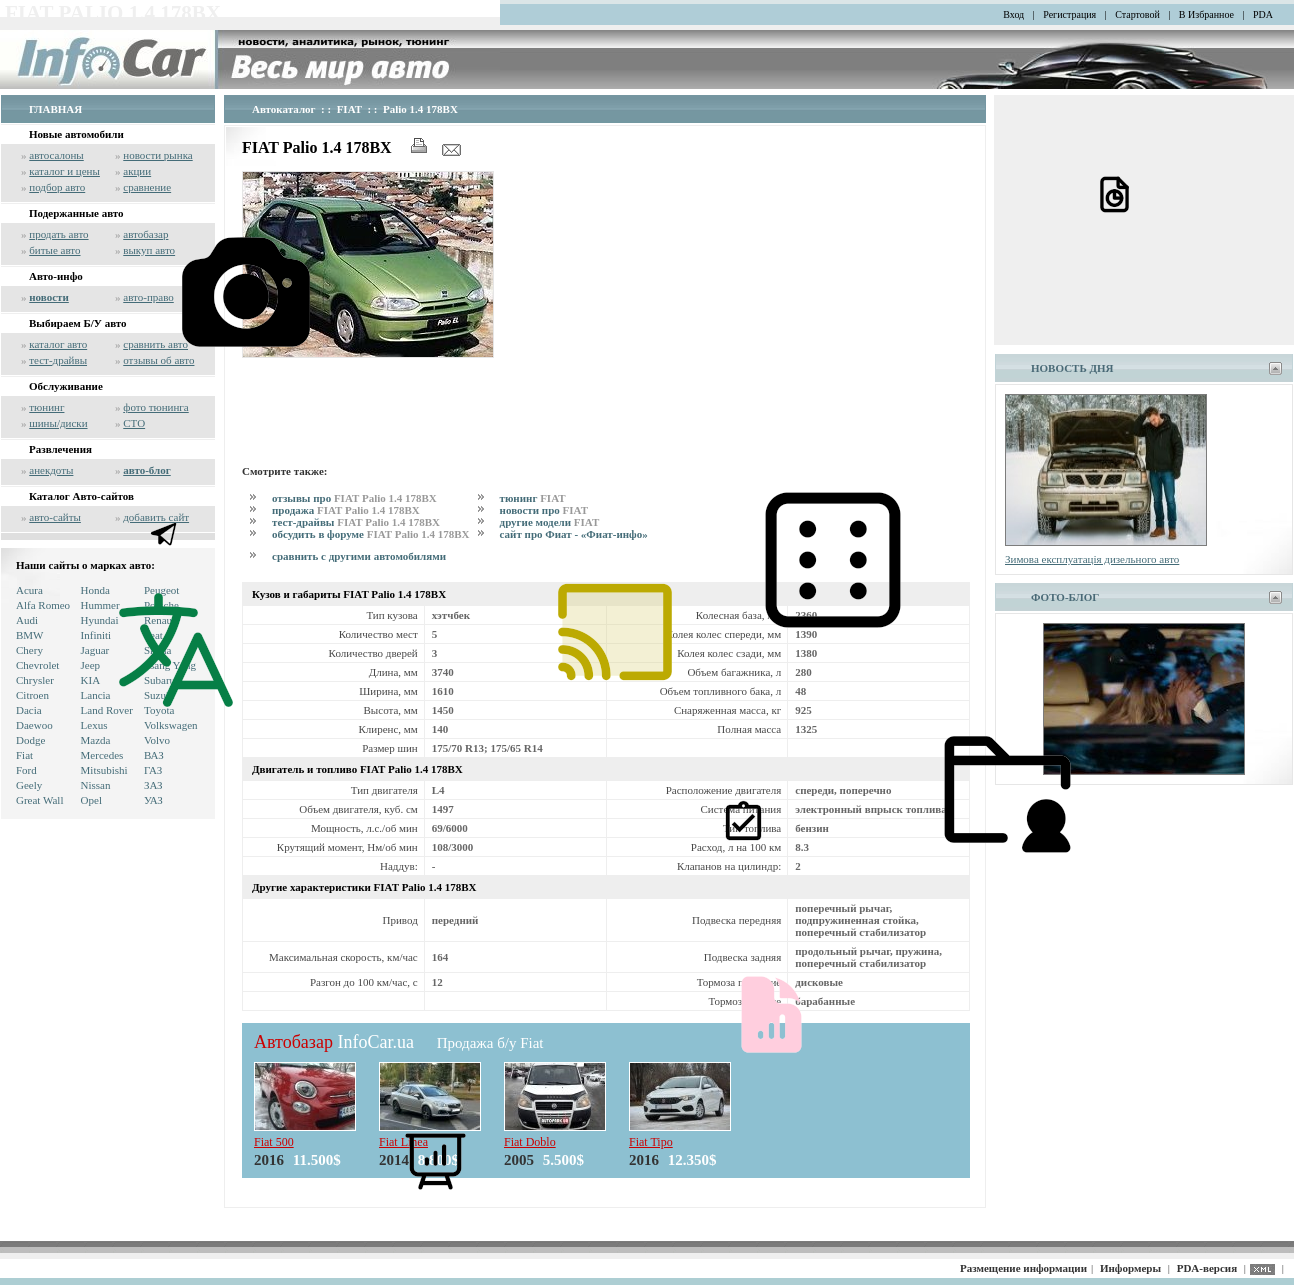 This screenshot has height=1285, width=1294. What do you see at coordinates (743, 822) in the screenshot?
I see `task completed successfully` at bounding box center [743, 822].